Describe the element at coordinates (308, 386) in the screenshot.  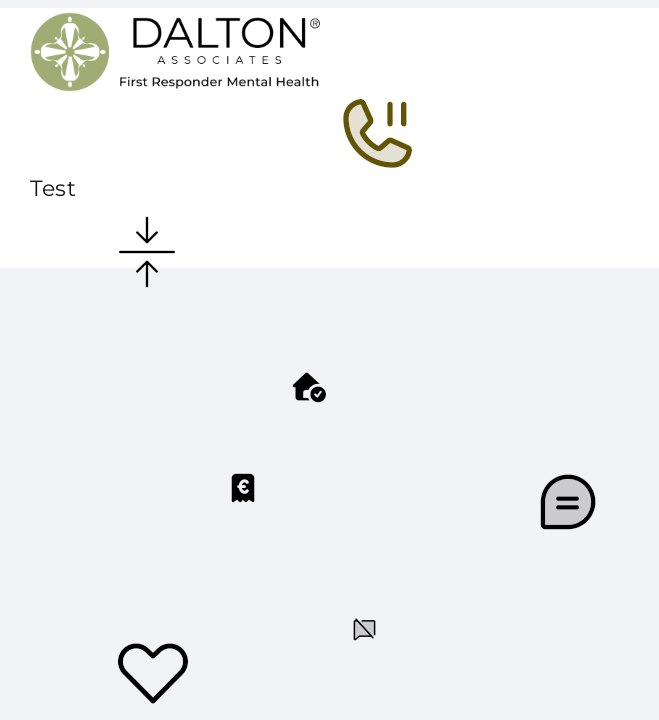
I see `home verification complete` at that location.